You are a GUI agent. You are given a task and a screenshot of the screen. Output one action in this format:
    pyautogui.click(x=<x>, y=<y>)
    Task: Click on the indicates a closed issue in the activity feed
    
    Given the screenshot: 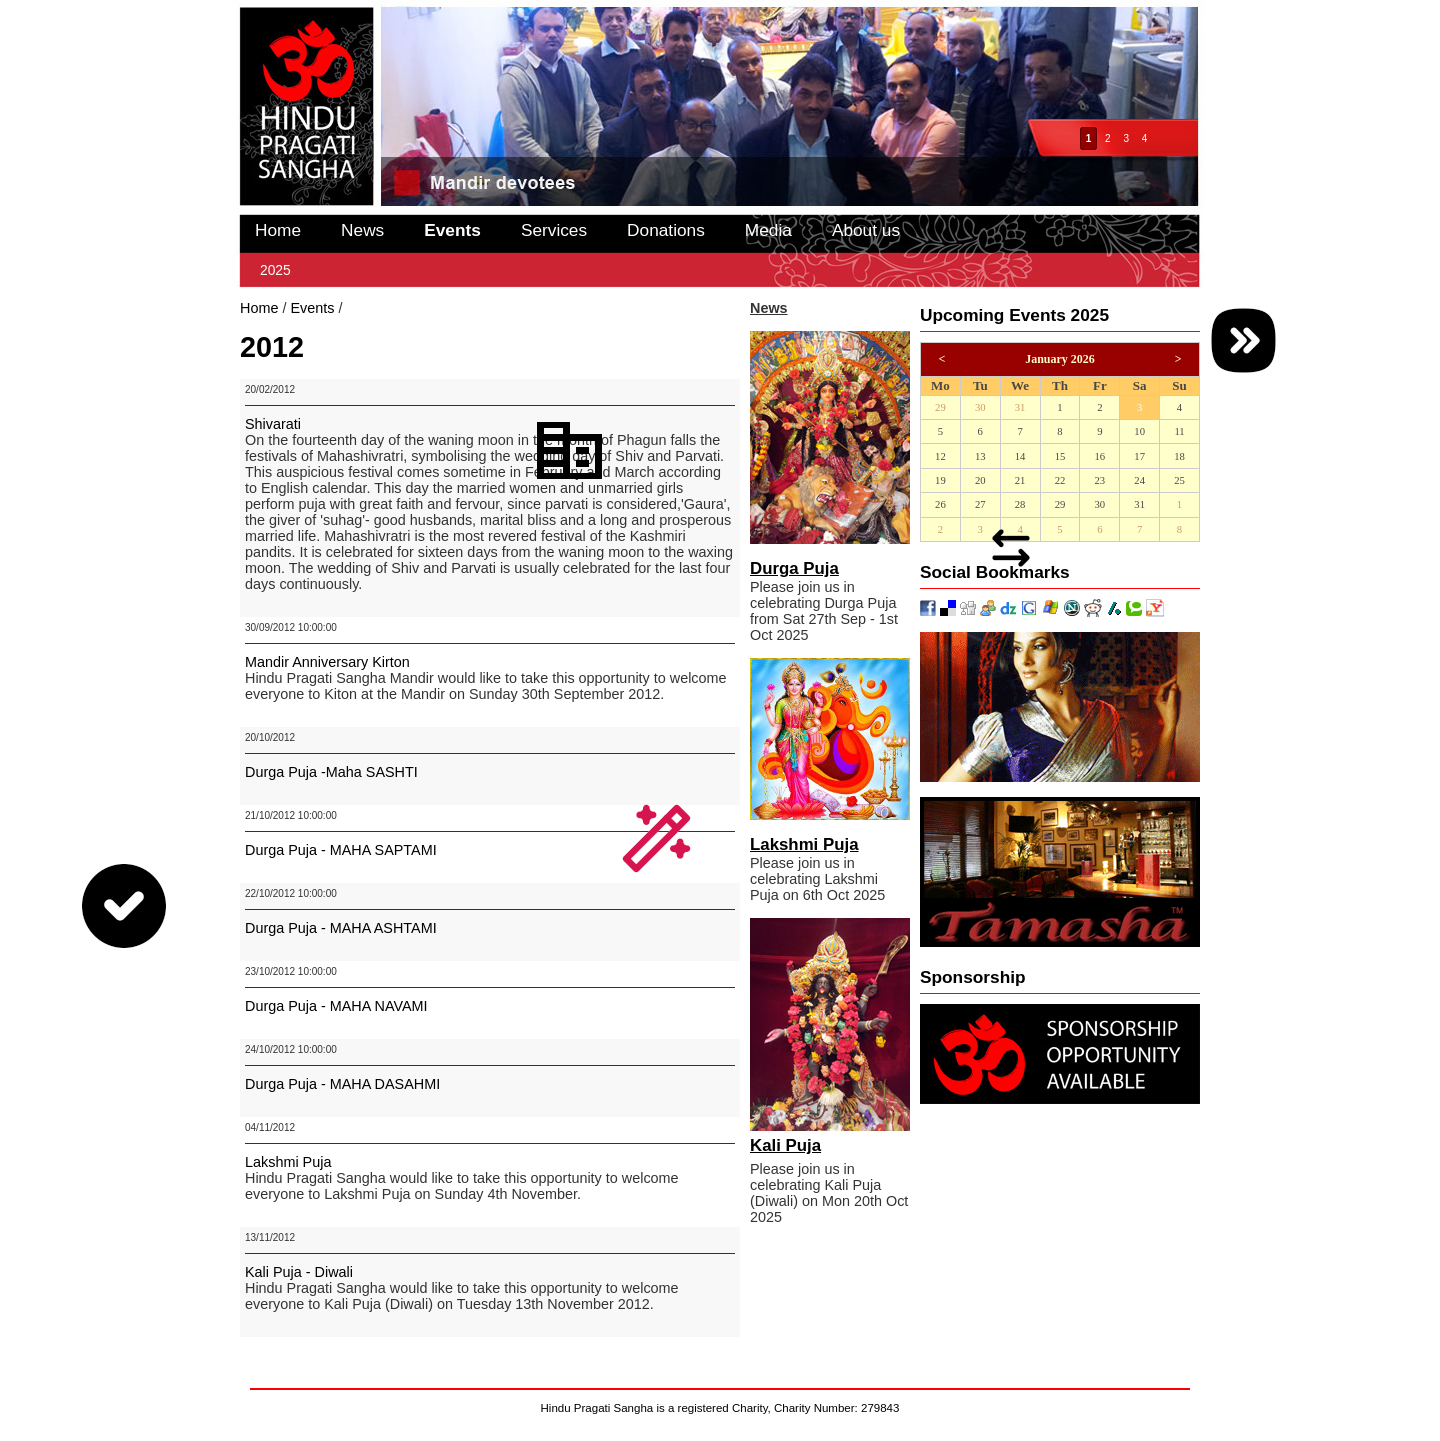 What is the action you would take?
    pyautogui.click(x=124, y=906)
    